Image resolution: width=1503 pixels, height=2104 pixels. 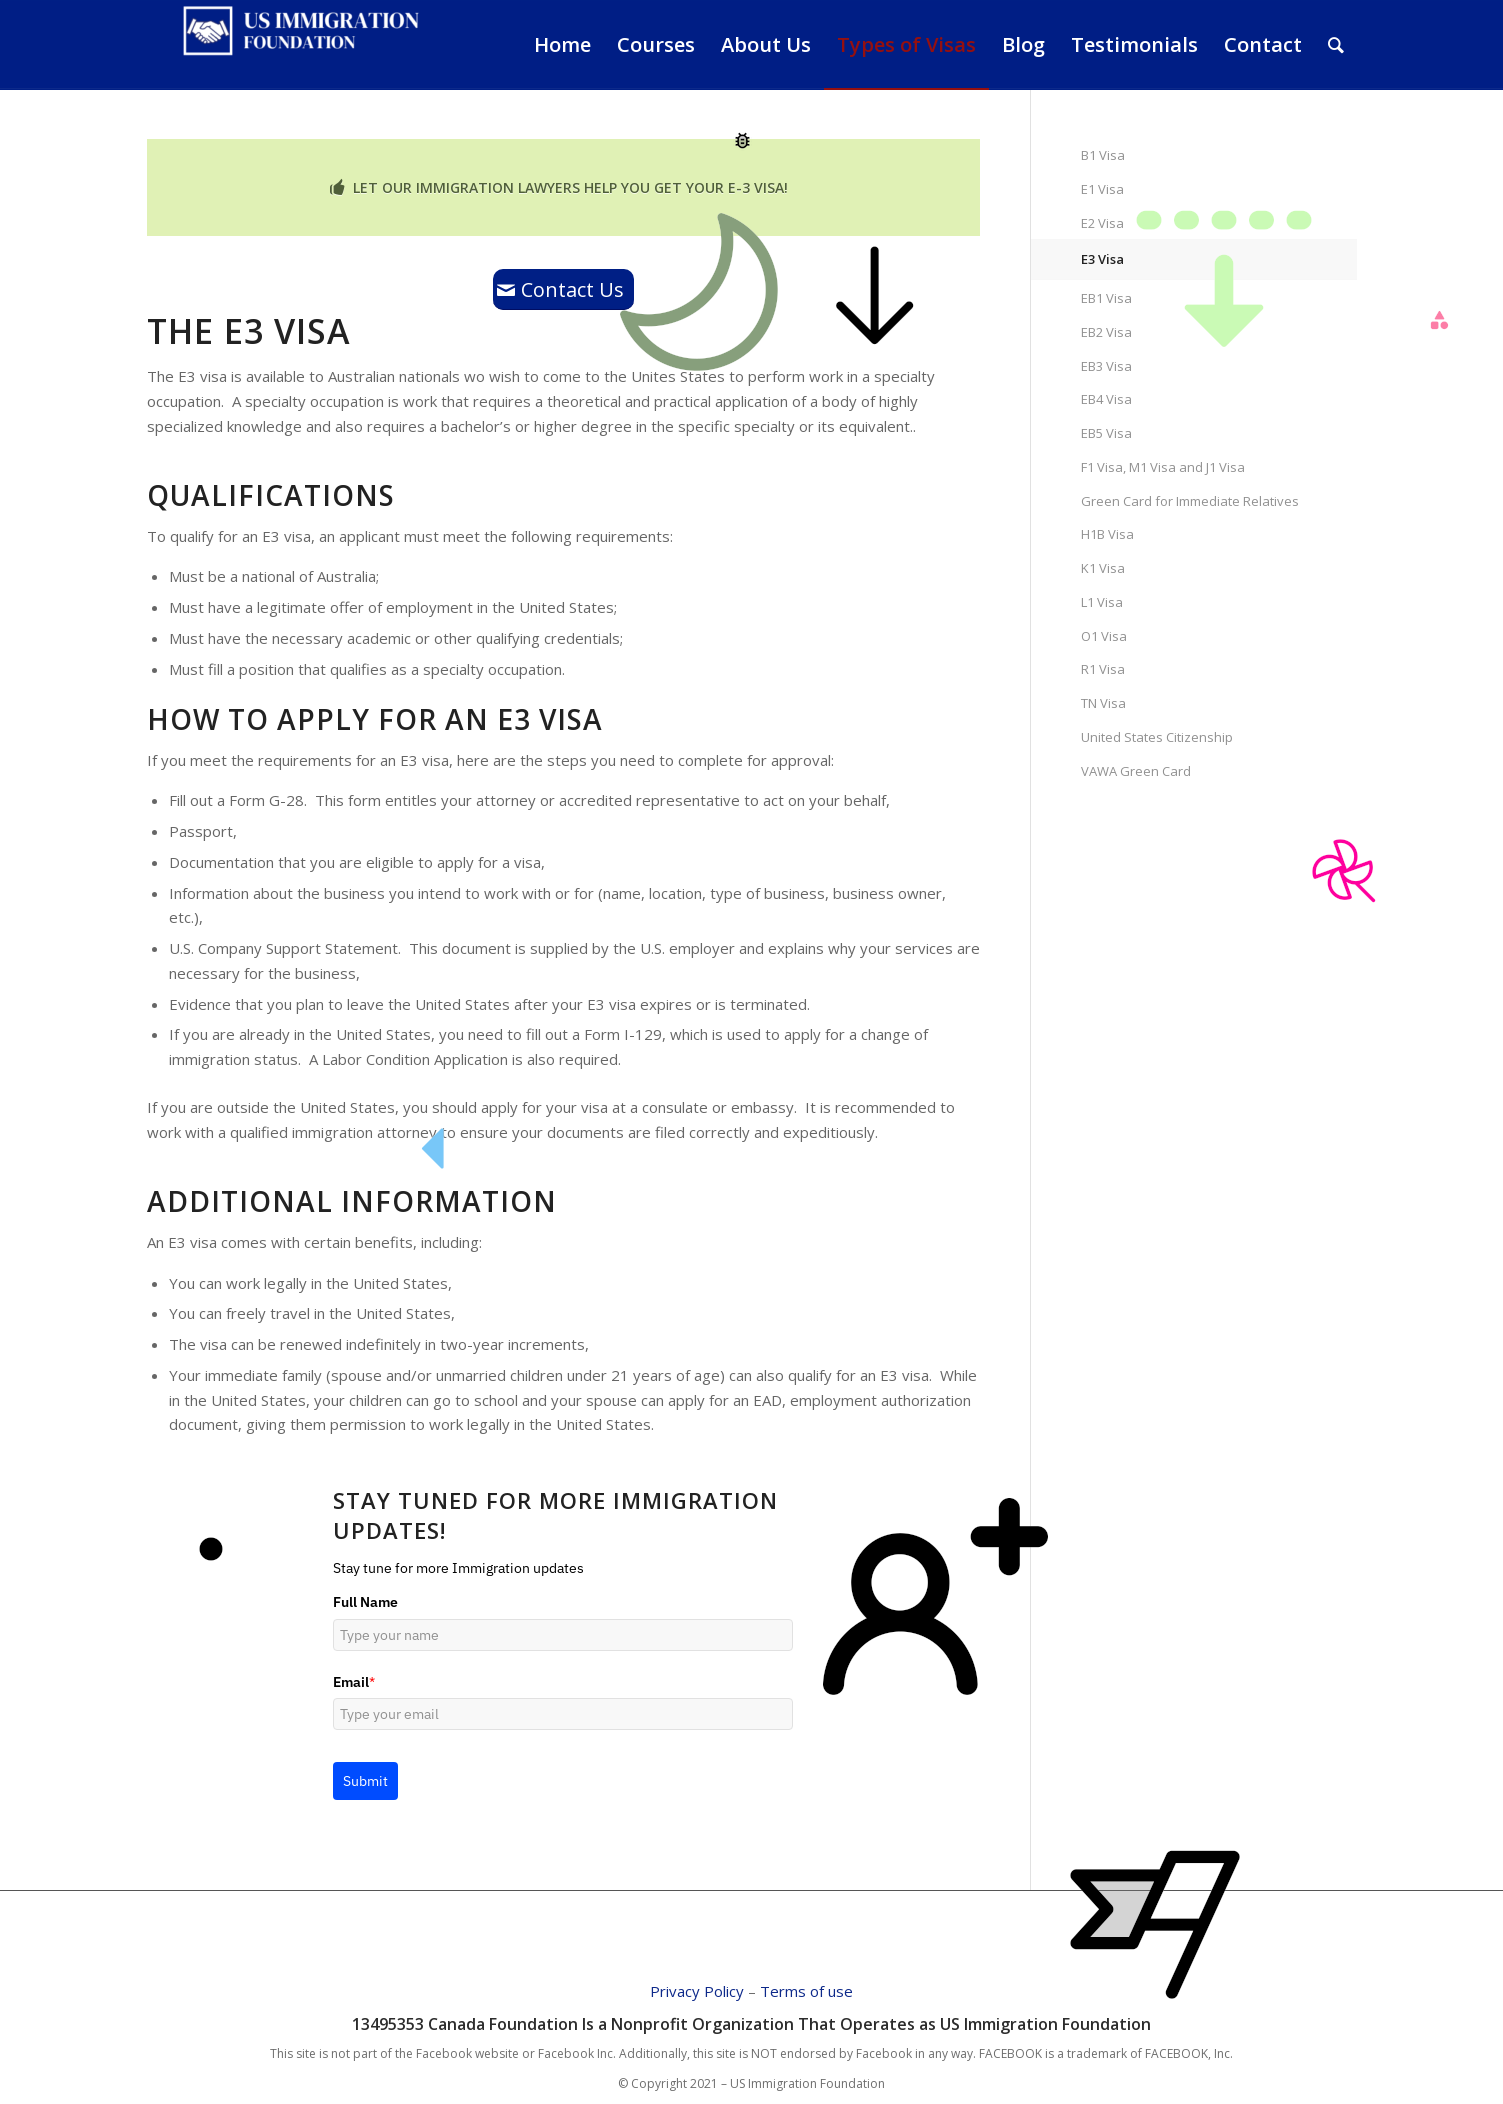 What do you see at coordinates (1224, 267) in the screenshot?
I see `expand collapsed content below` at bounding box center [1224, 267].